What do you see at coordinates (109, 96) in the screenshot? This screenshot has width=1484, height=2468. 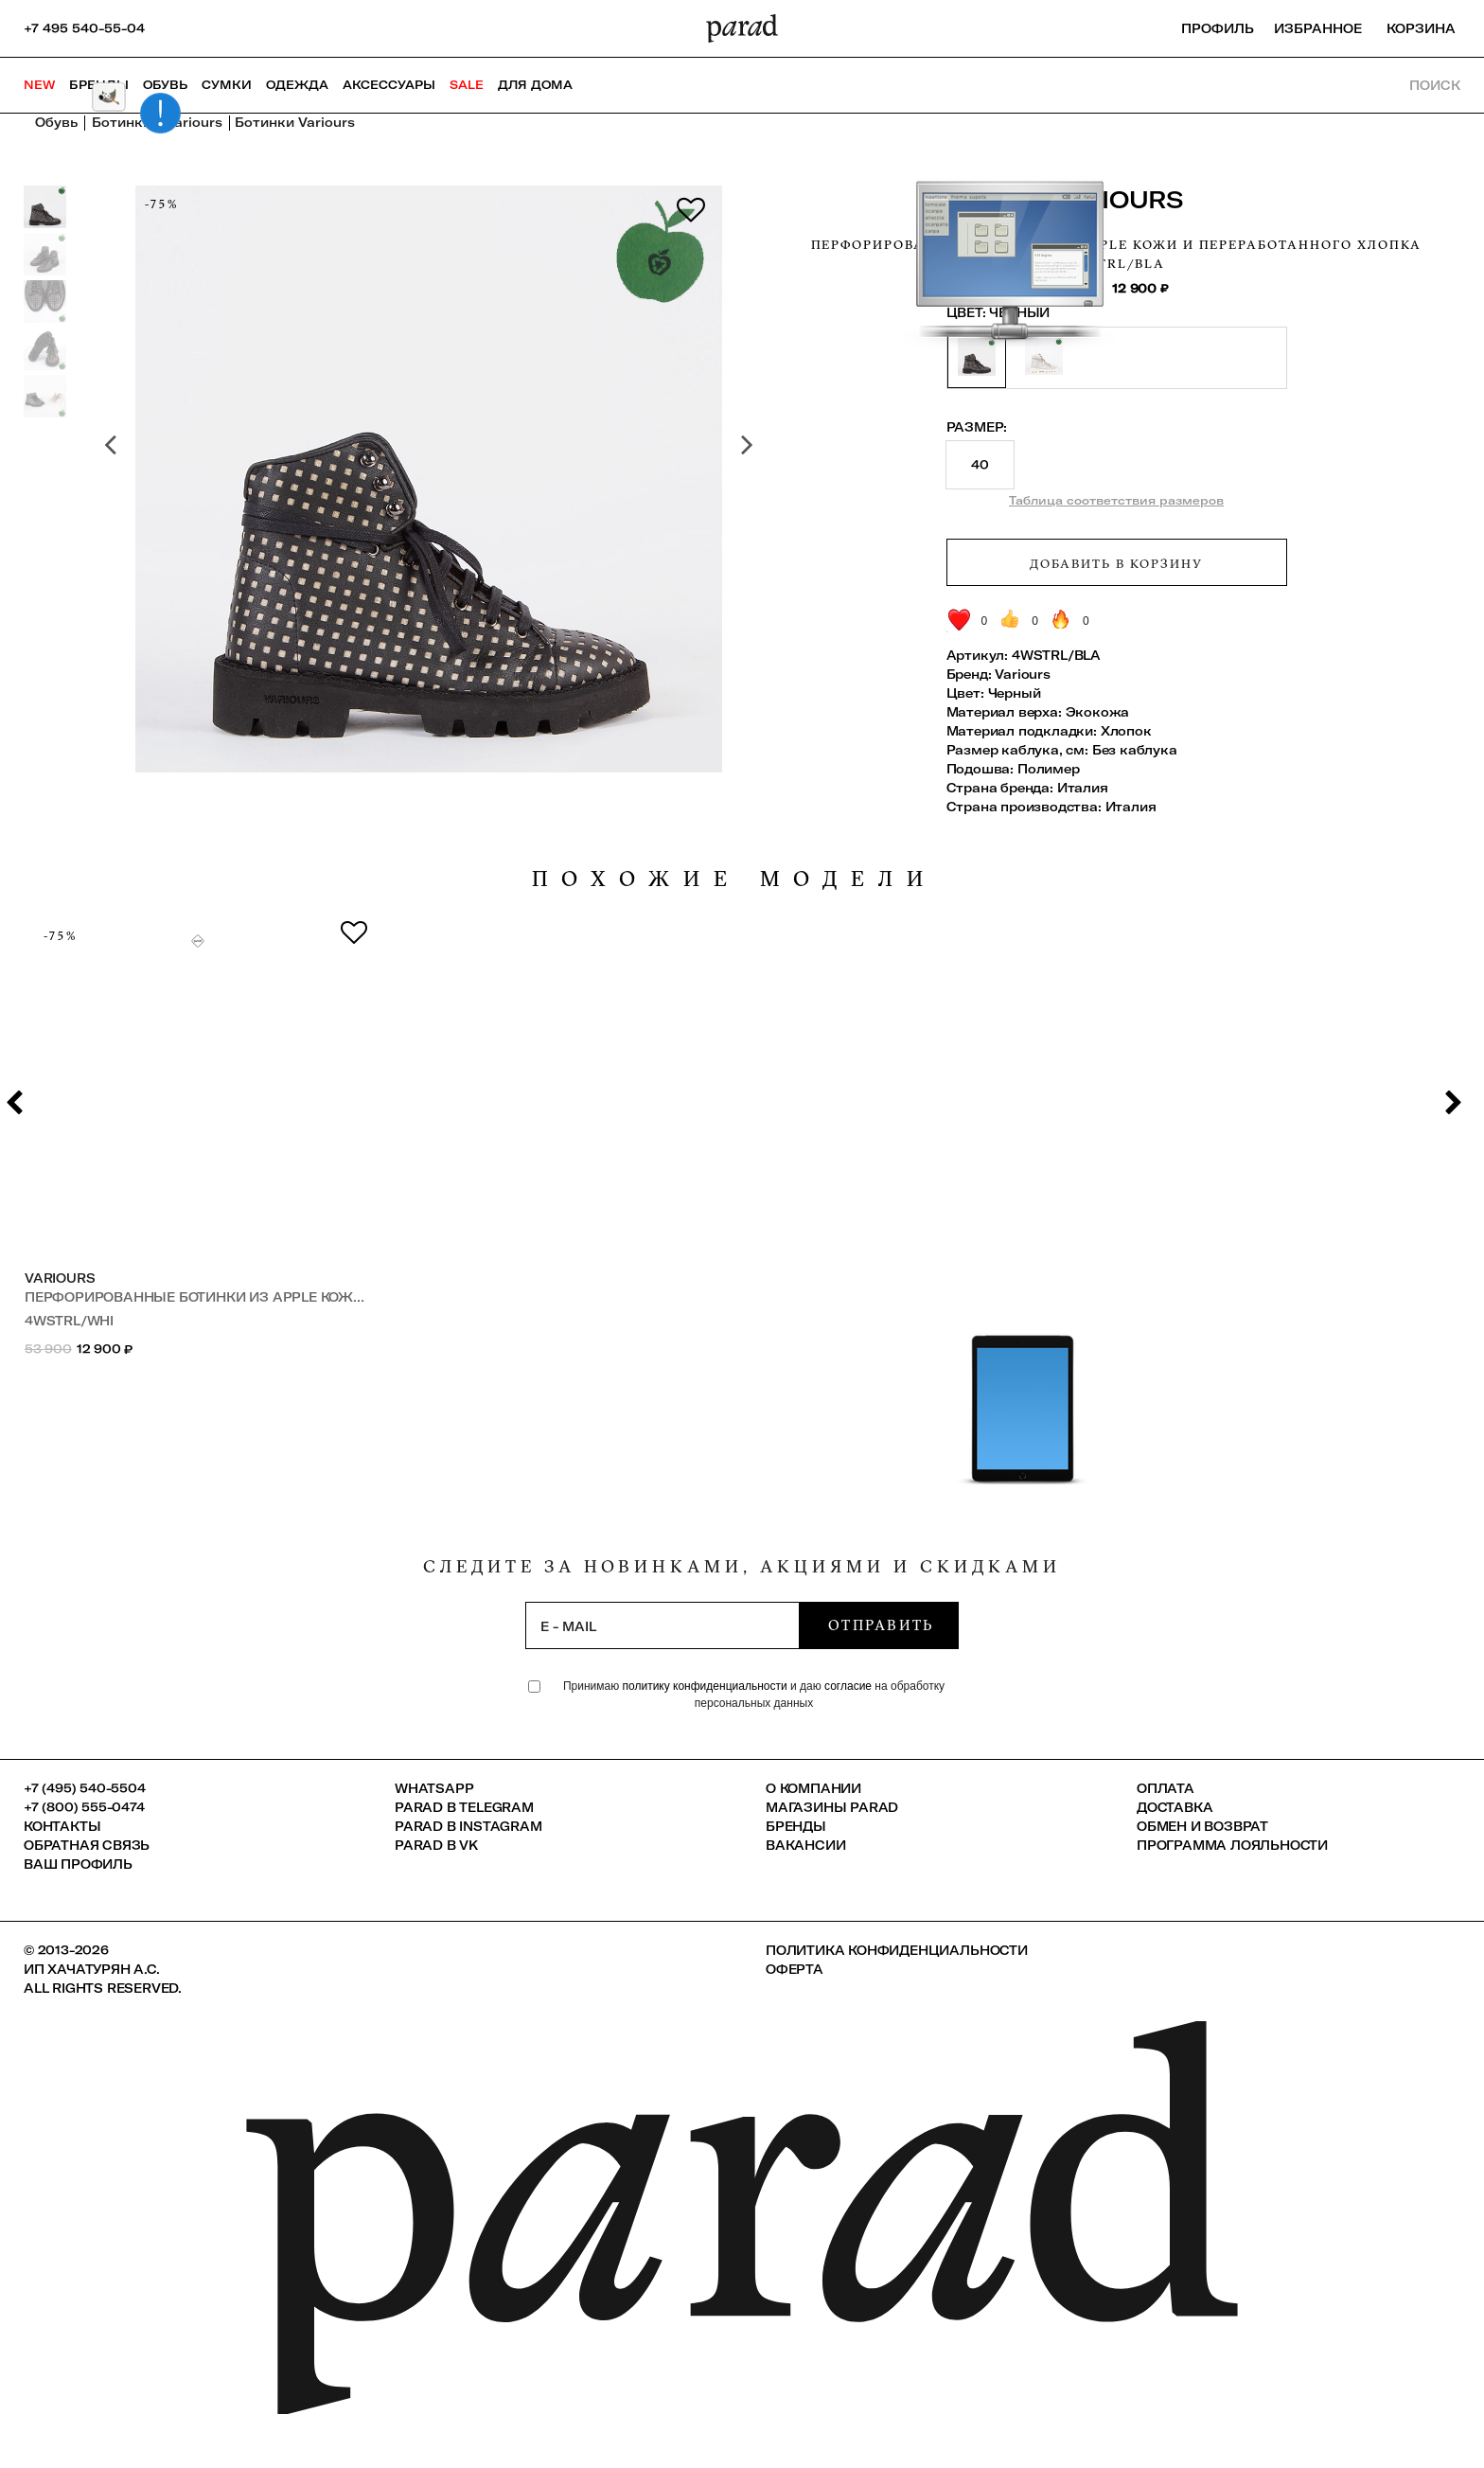 I see `compressed GIMP project file` at bounding box center [109, 96].